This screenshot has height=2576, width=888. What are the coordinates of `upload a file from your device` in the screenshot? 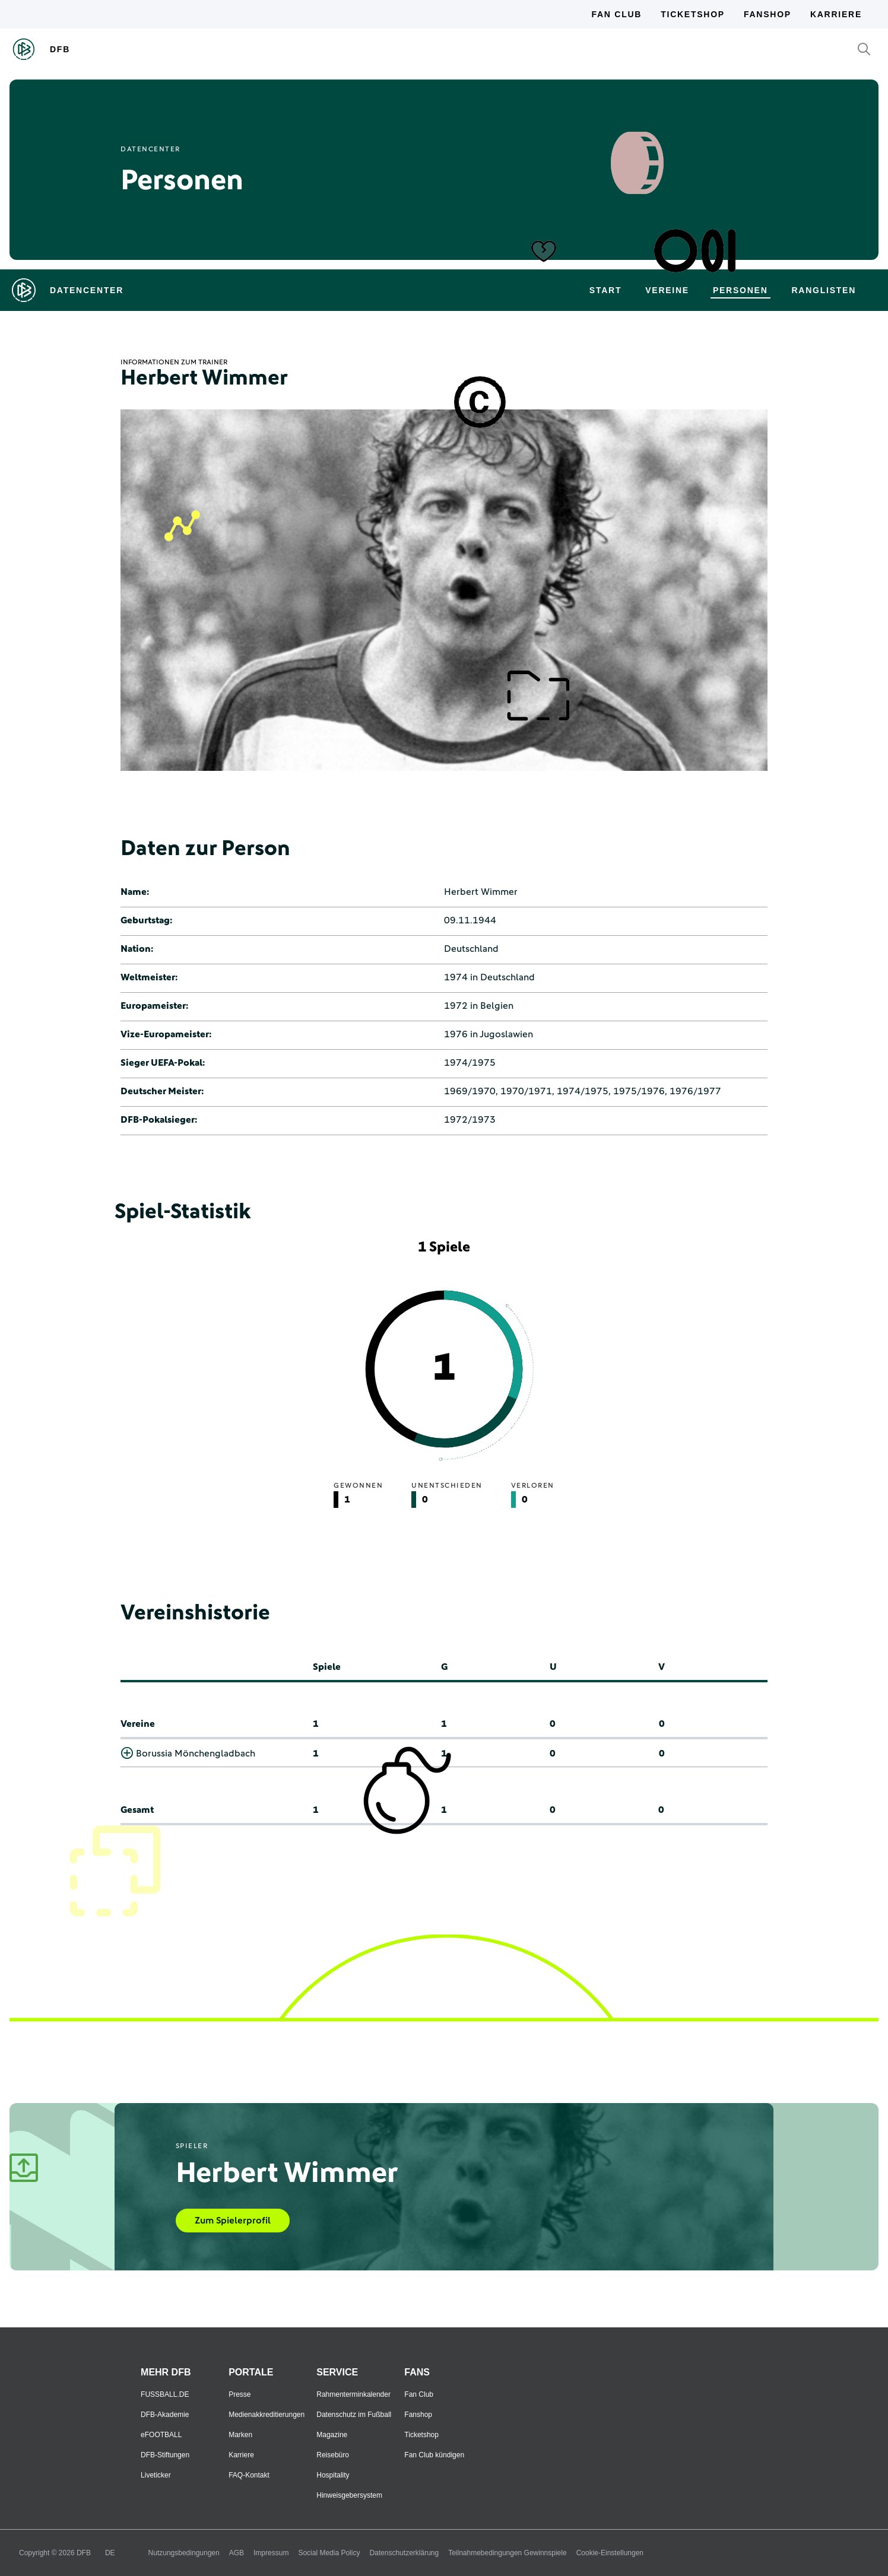 It's located at (24, 2168).